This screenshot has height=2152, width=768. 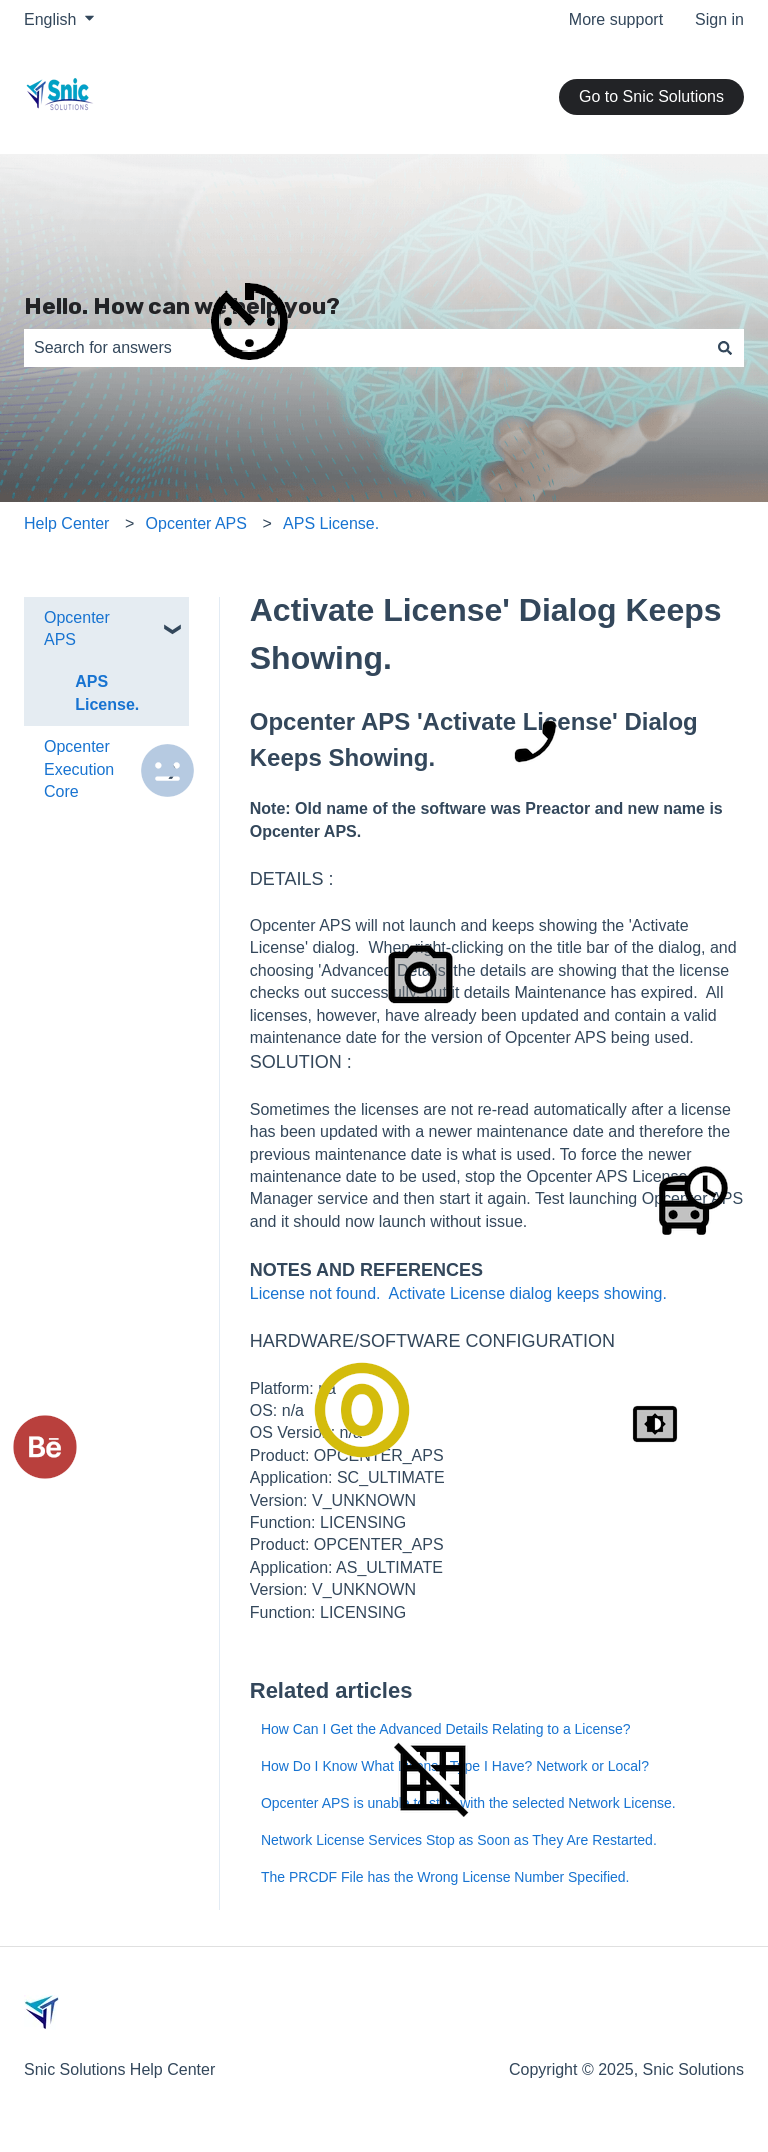 I want to click on set or view a countdown timer, so click(x=249, y=321).